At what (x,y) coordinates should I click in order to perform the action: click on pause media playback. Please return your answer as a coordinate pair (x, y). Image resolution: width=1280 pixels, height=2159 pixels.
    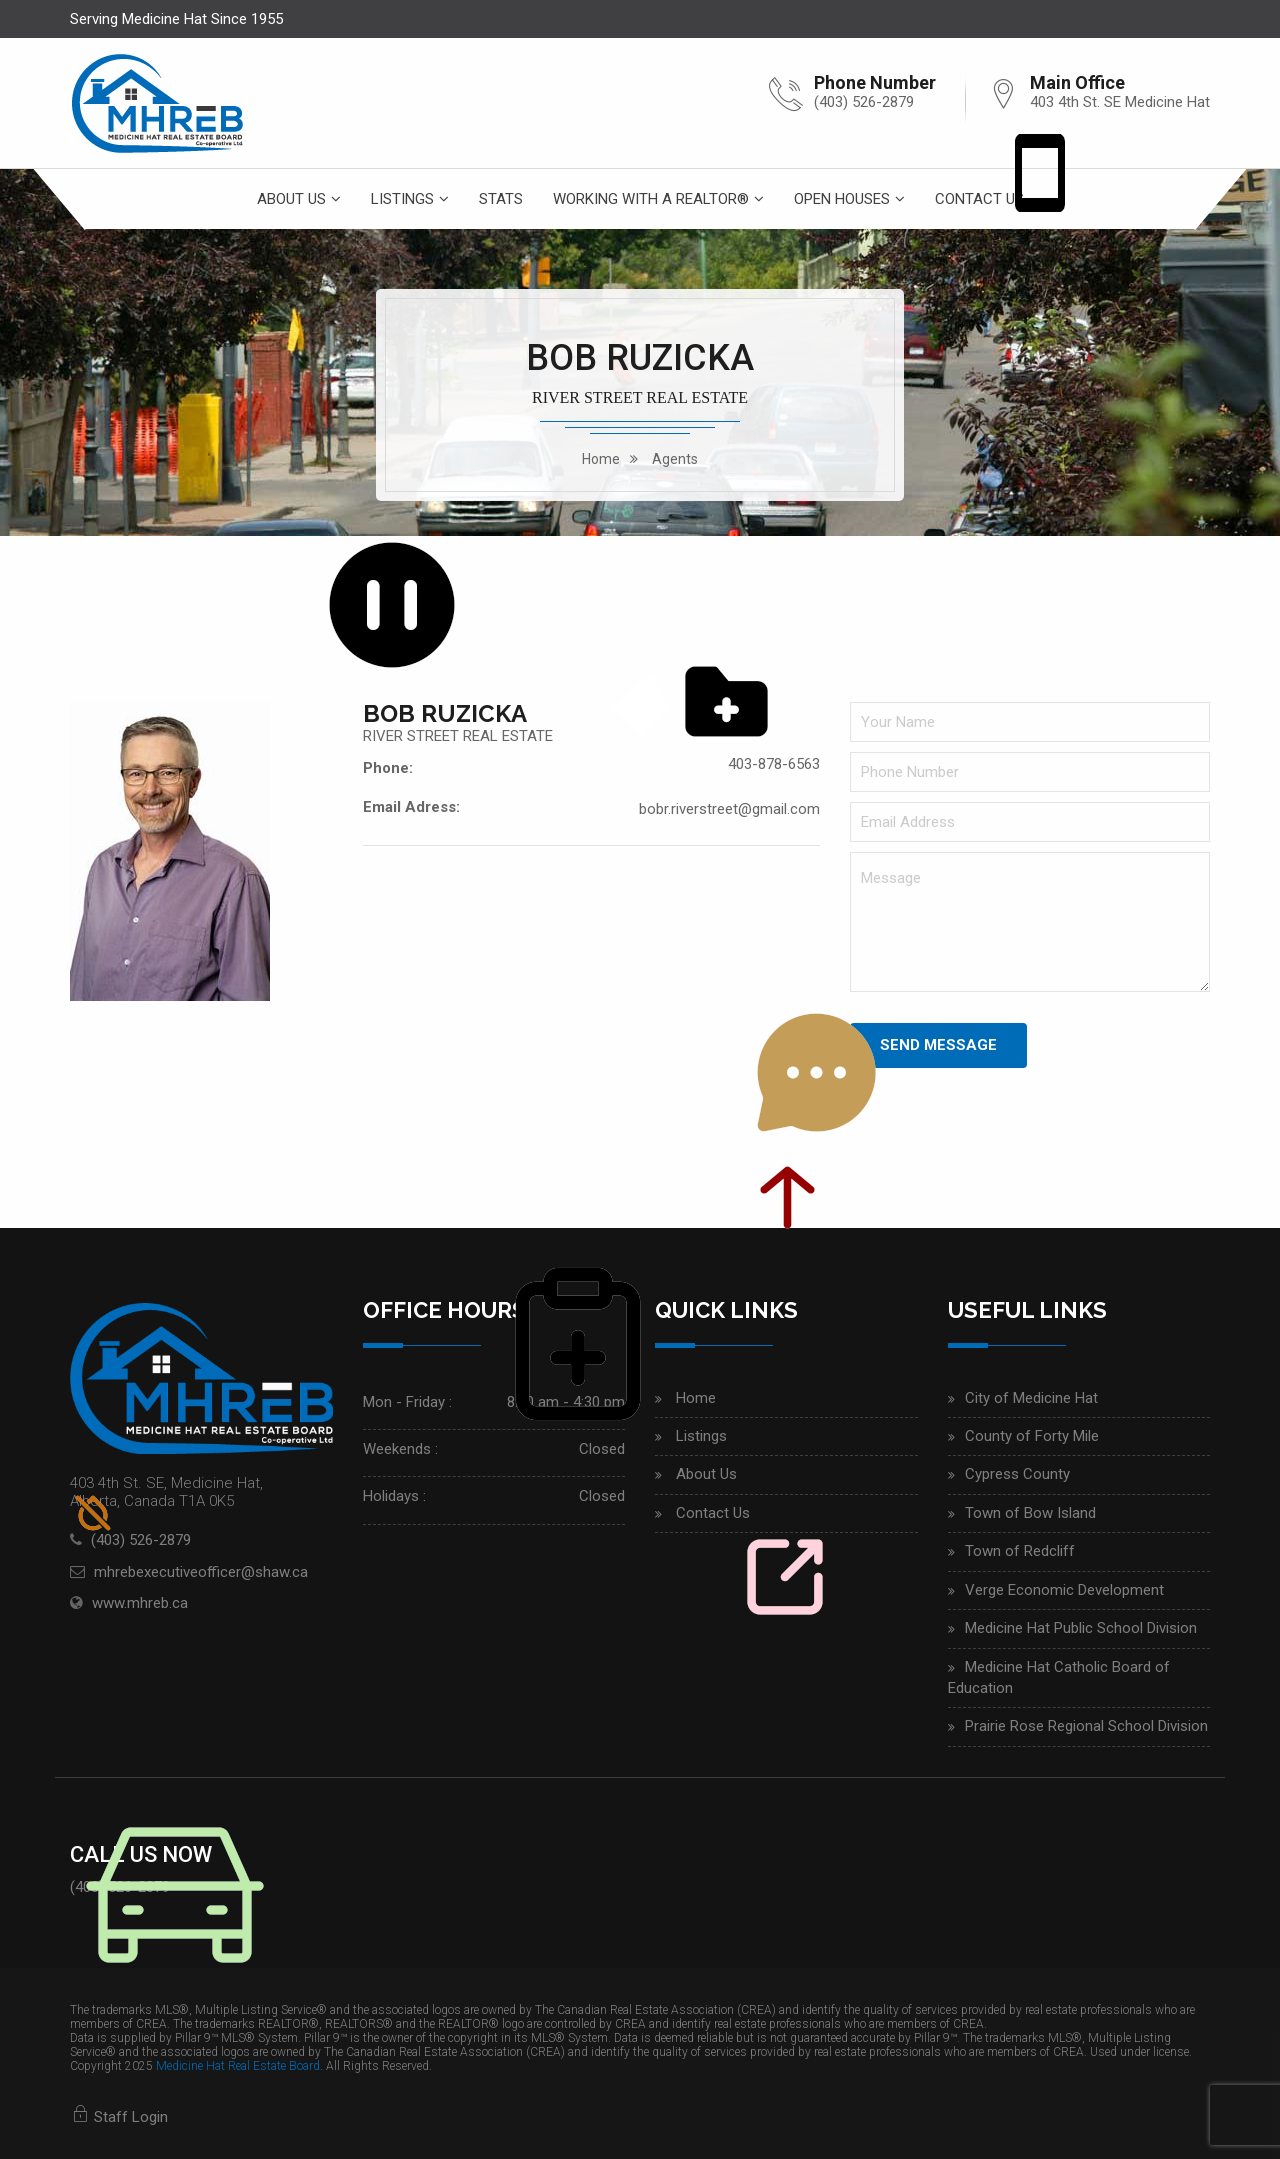
    Looking at the image, I should click on (392, 605).